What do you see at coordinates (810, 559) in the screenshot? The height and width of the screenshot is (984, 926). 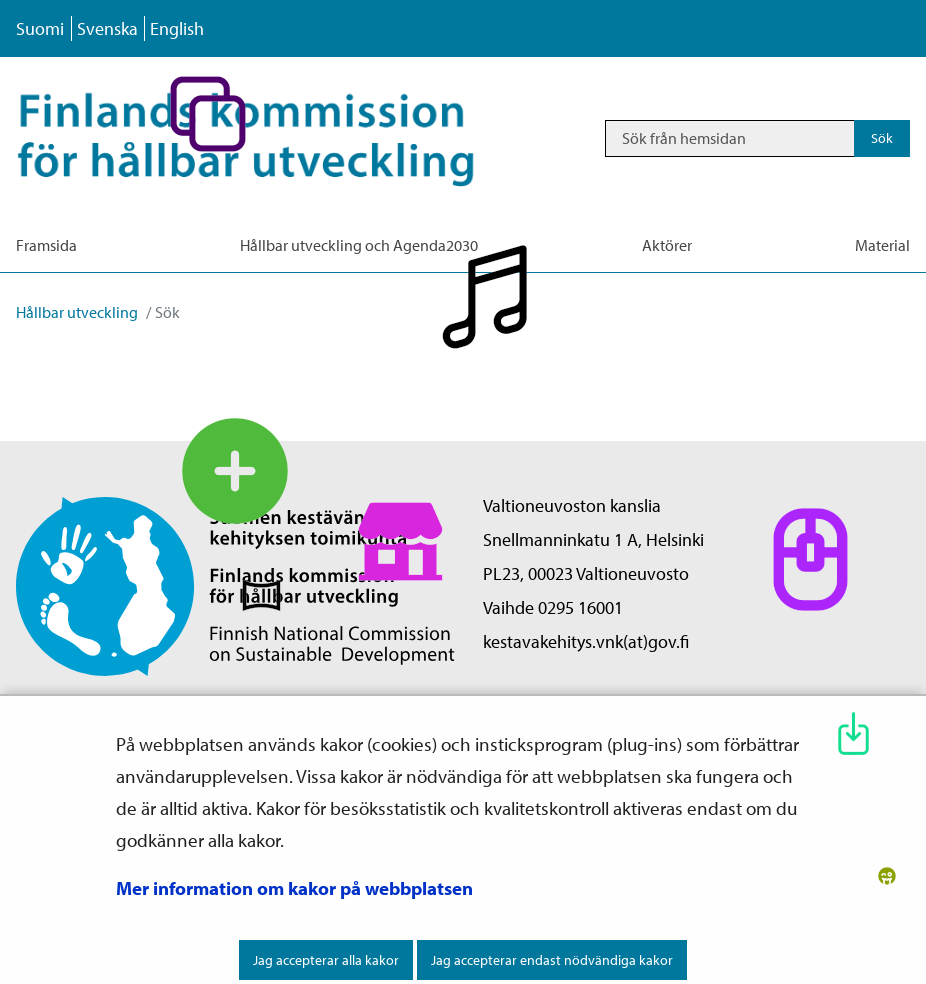 I see `middle mouse button click action` at bounding box center [810, 559].